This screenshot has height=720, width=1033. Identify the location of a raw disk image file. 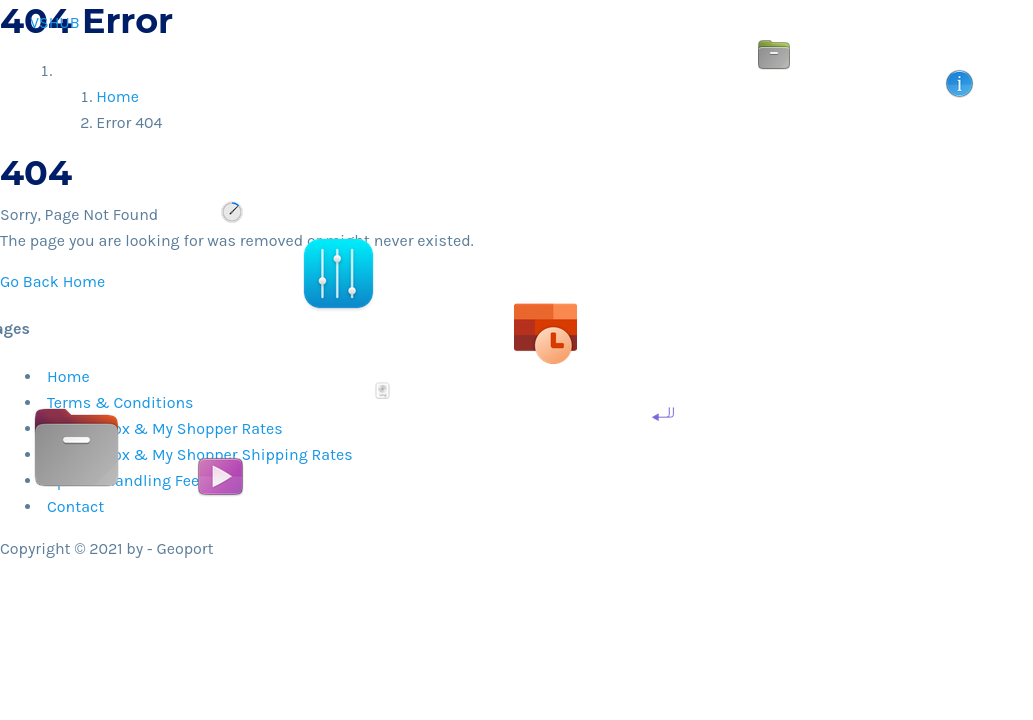
(382, 390).